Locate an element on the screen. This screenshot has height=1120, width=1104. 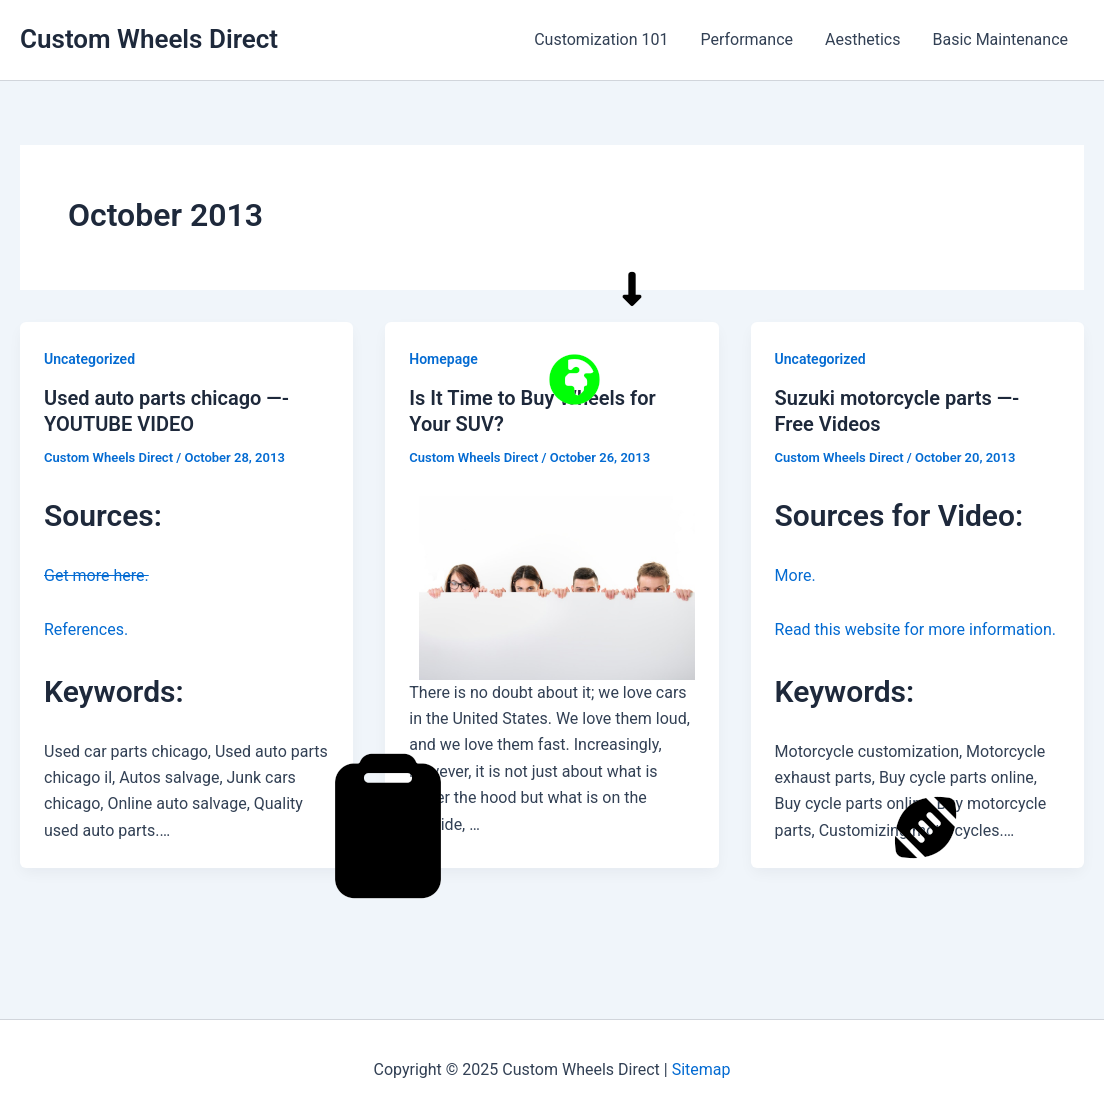
view clipboard contents is located at coordinates (388, 826).